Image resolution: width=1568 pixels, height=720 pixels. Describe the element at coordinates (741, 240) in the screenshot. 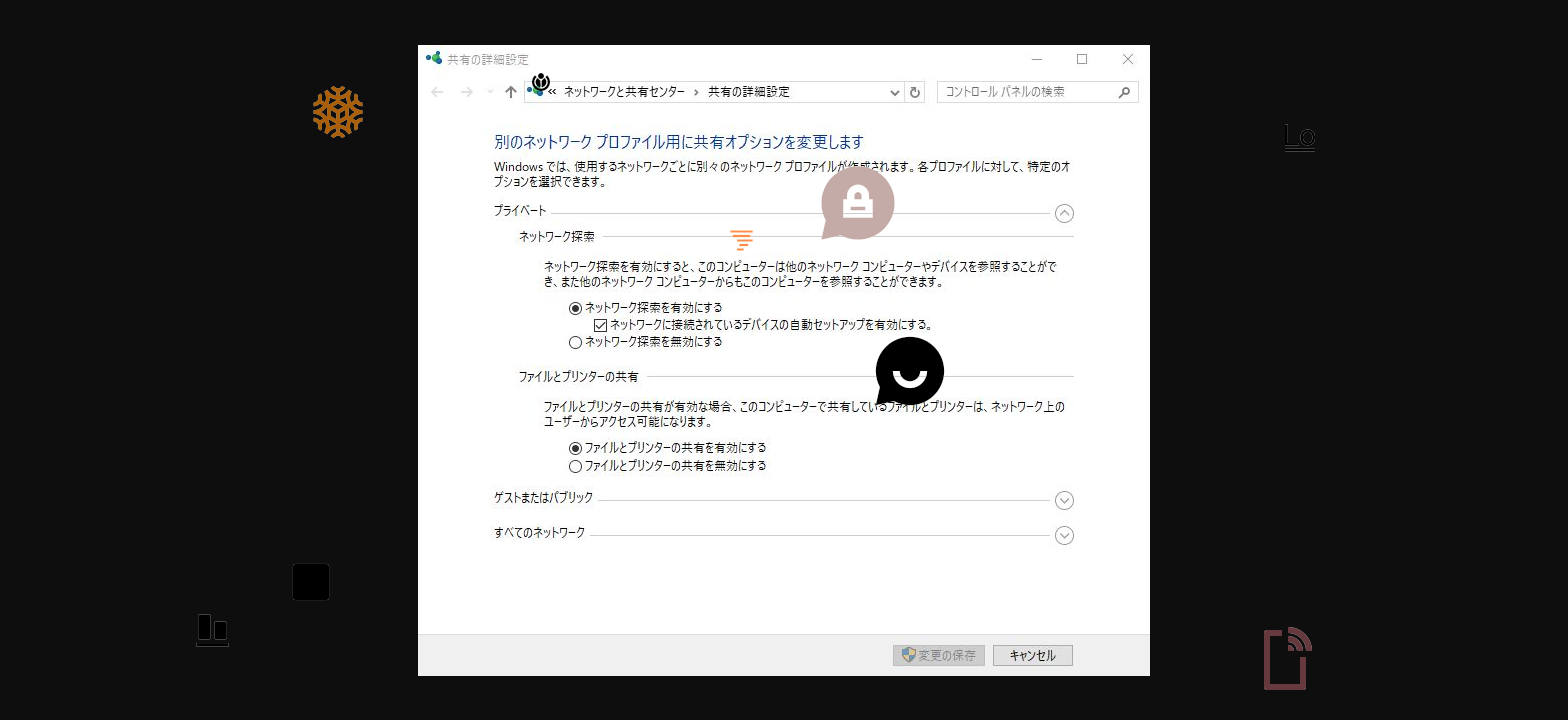

I see `indicates tornado or severe weather warning` at that location.